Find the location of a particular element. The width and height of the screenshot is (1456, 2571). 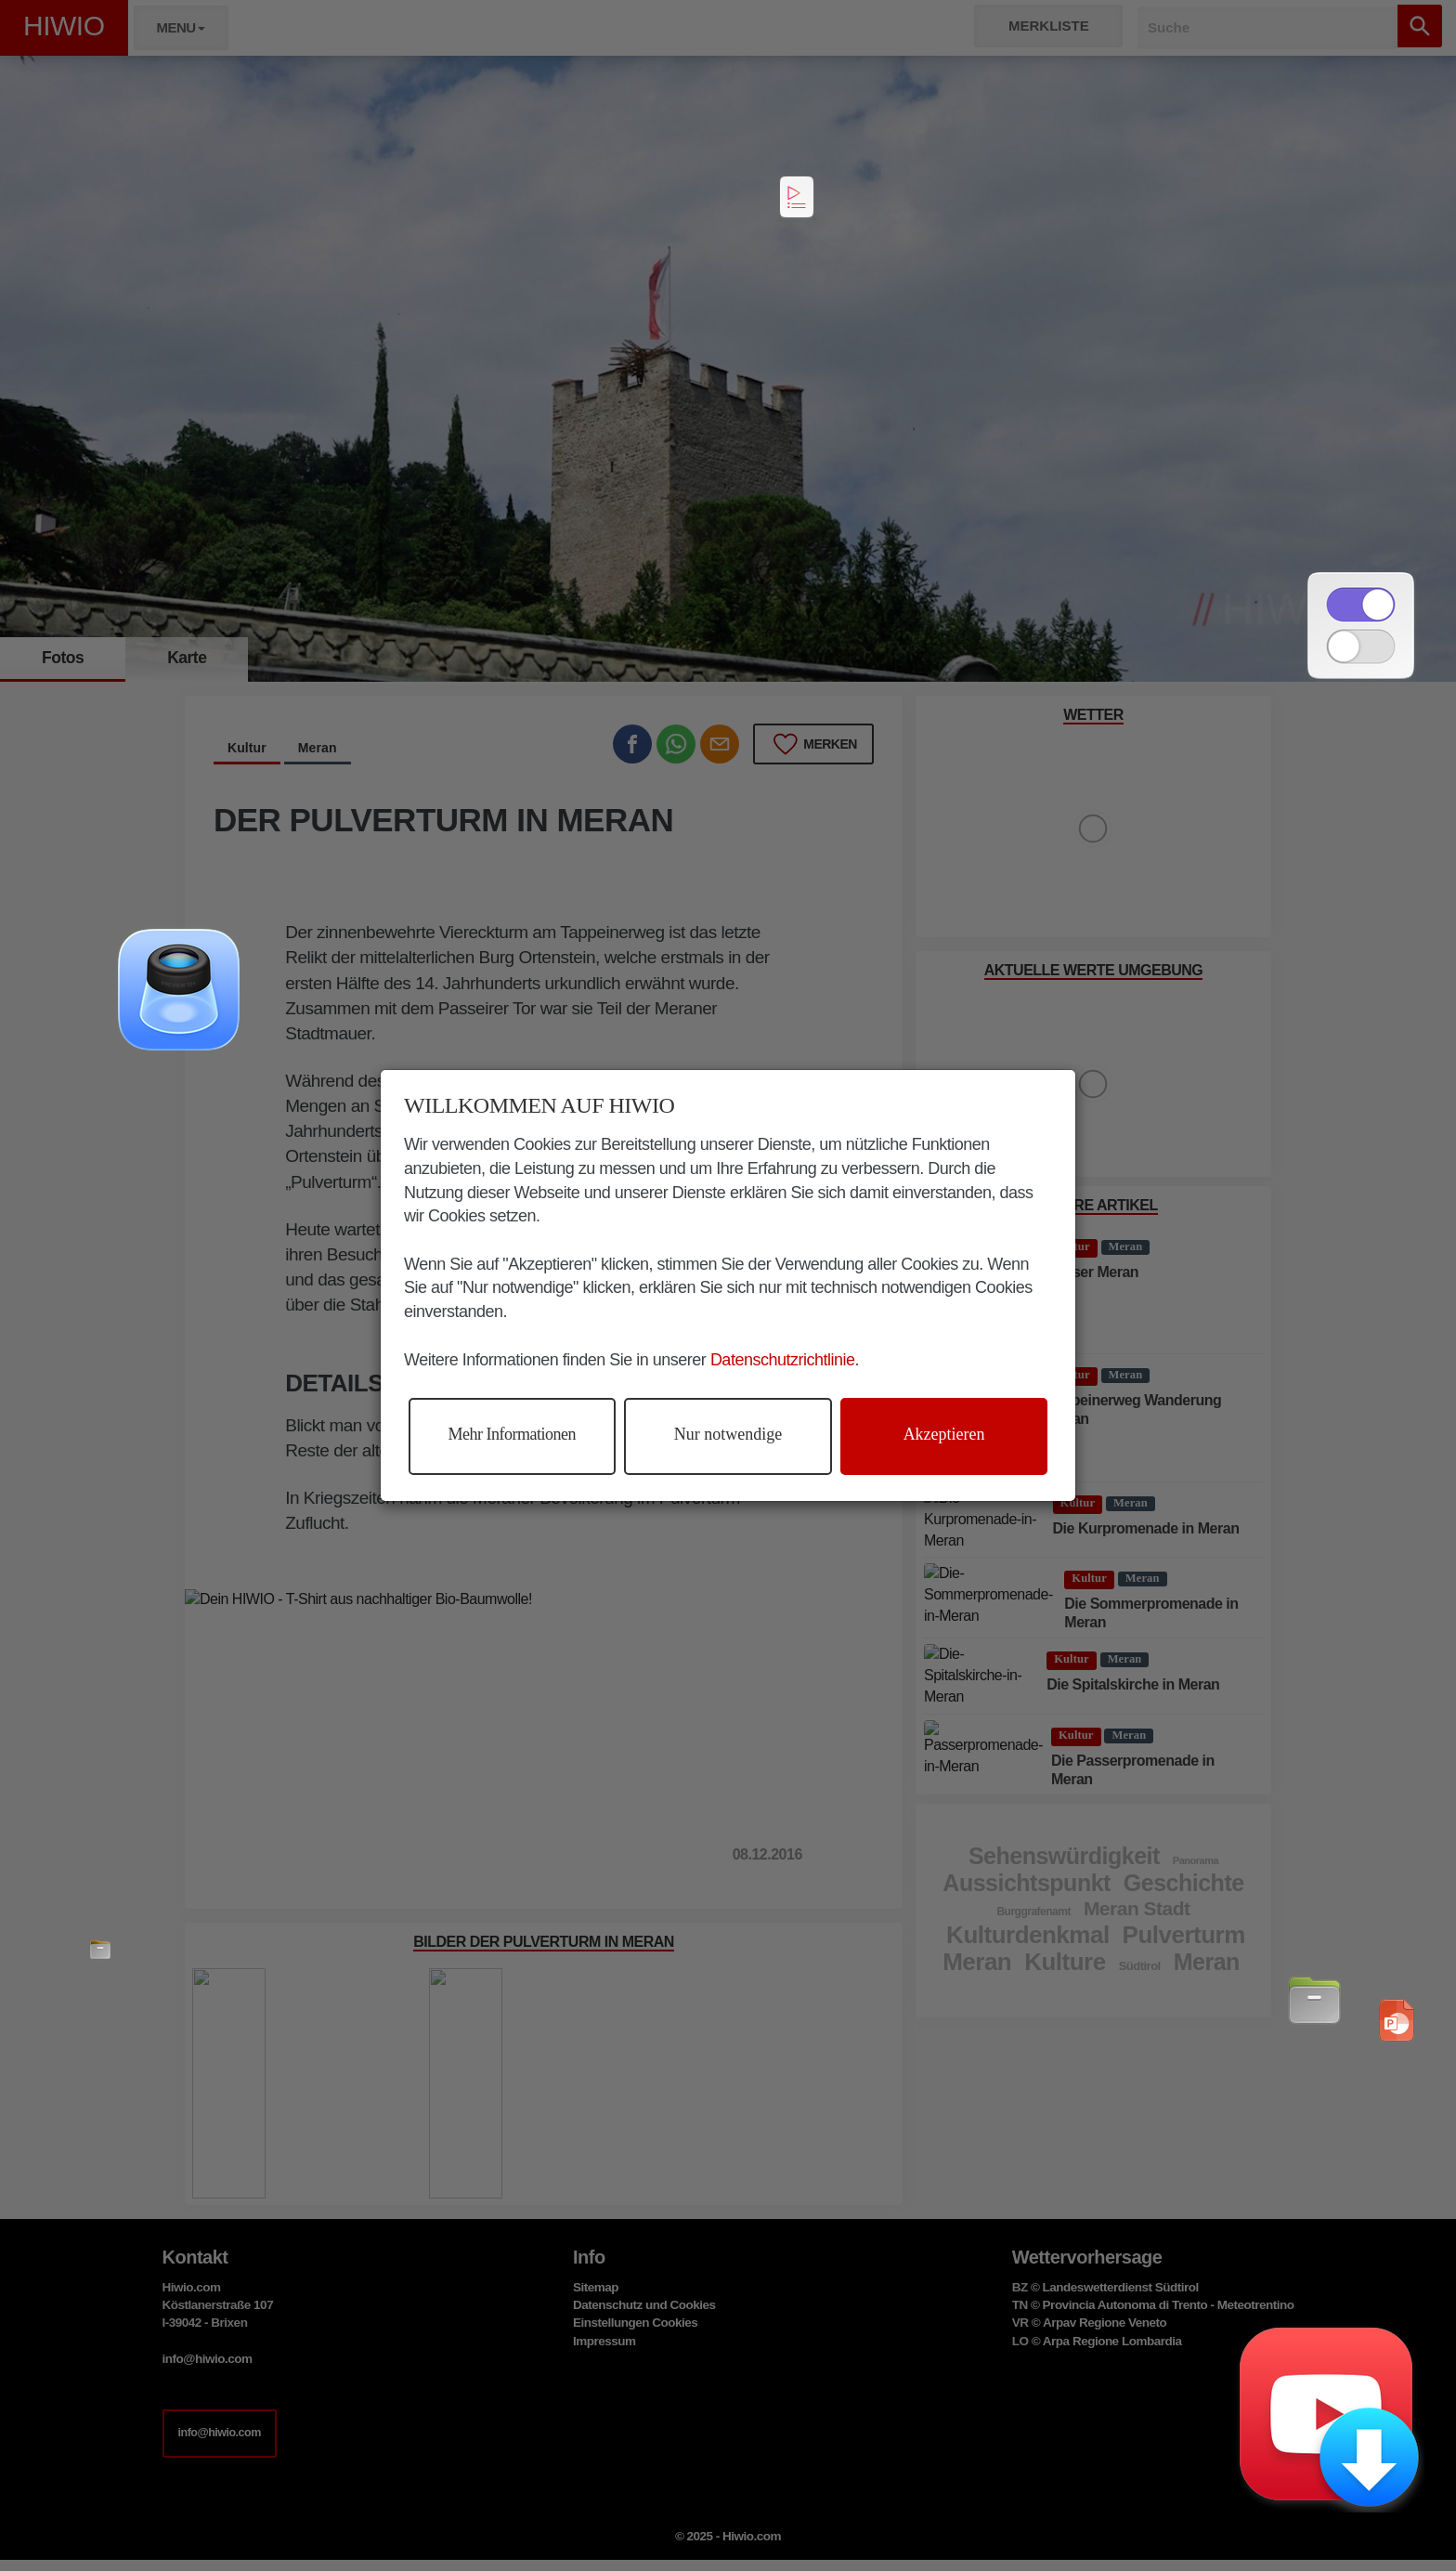

an audio playlist file is located at coordinates (797, 197).